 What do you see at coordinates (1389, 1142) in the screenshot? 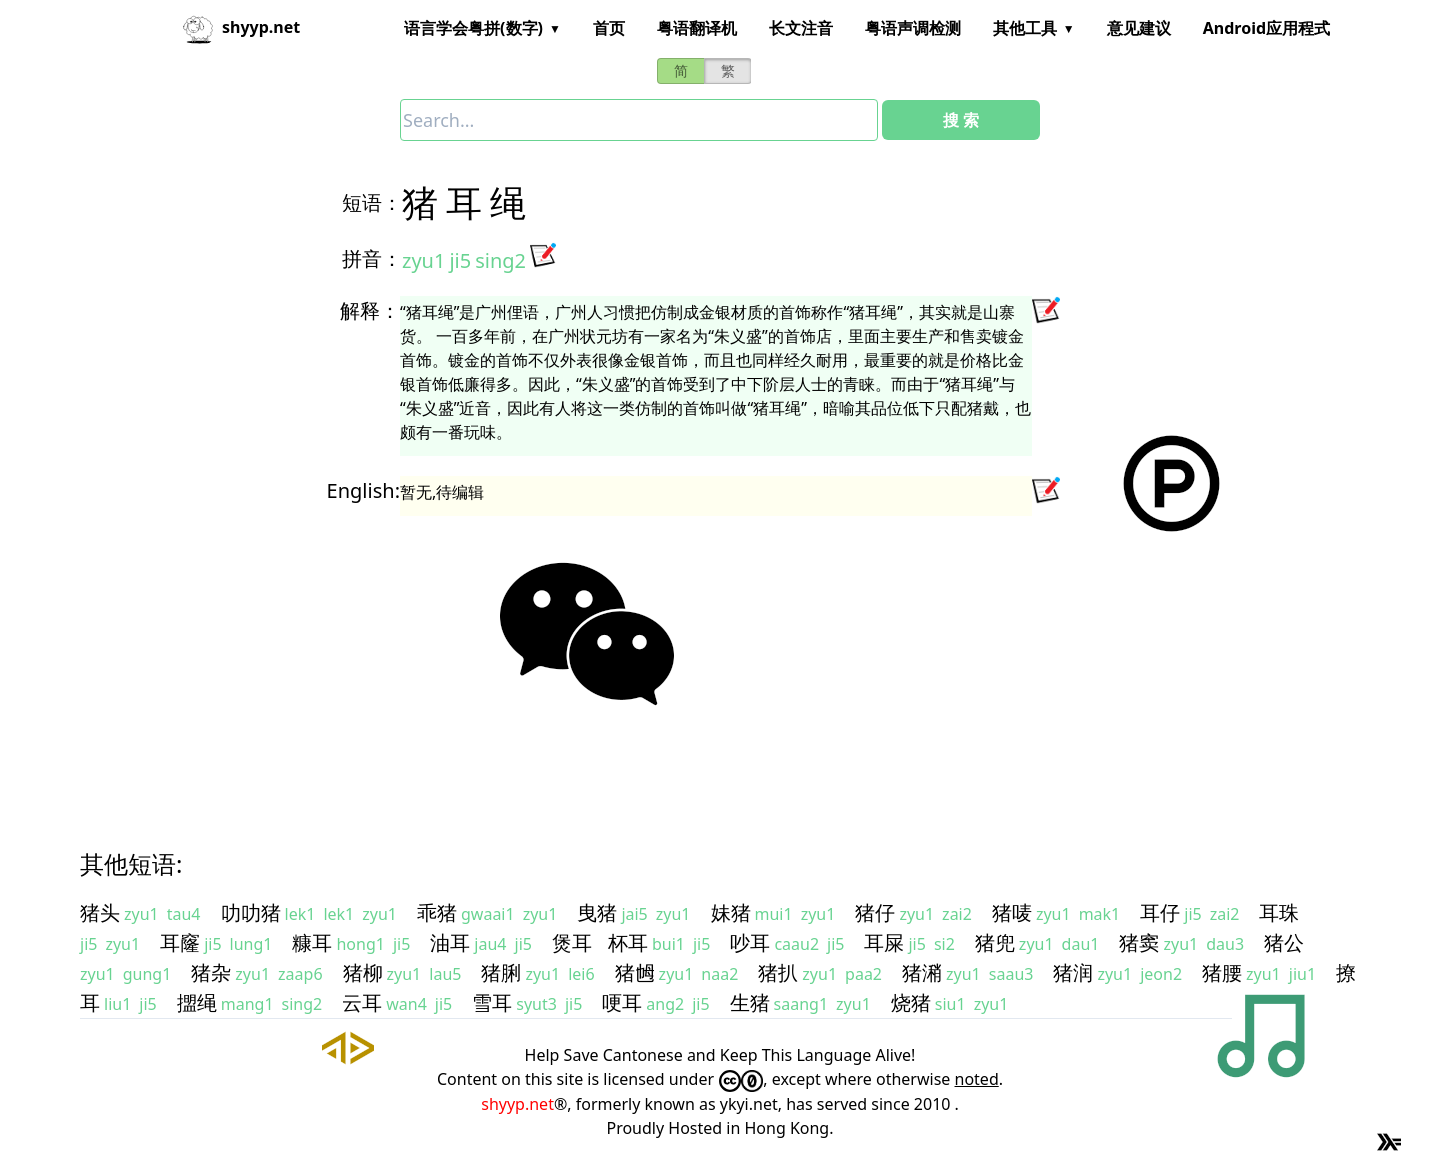
I see `indicates Haskell programming language` at bounding box center [1389, 1142].